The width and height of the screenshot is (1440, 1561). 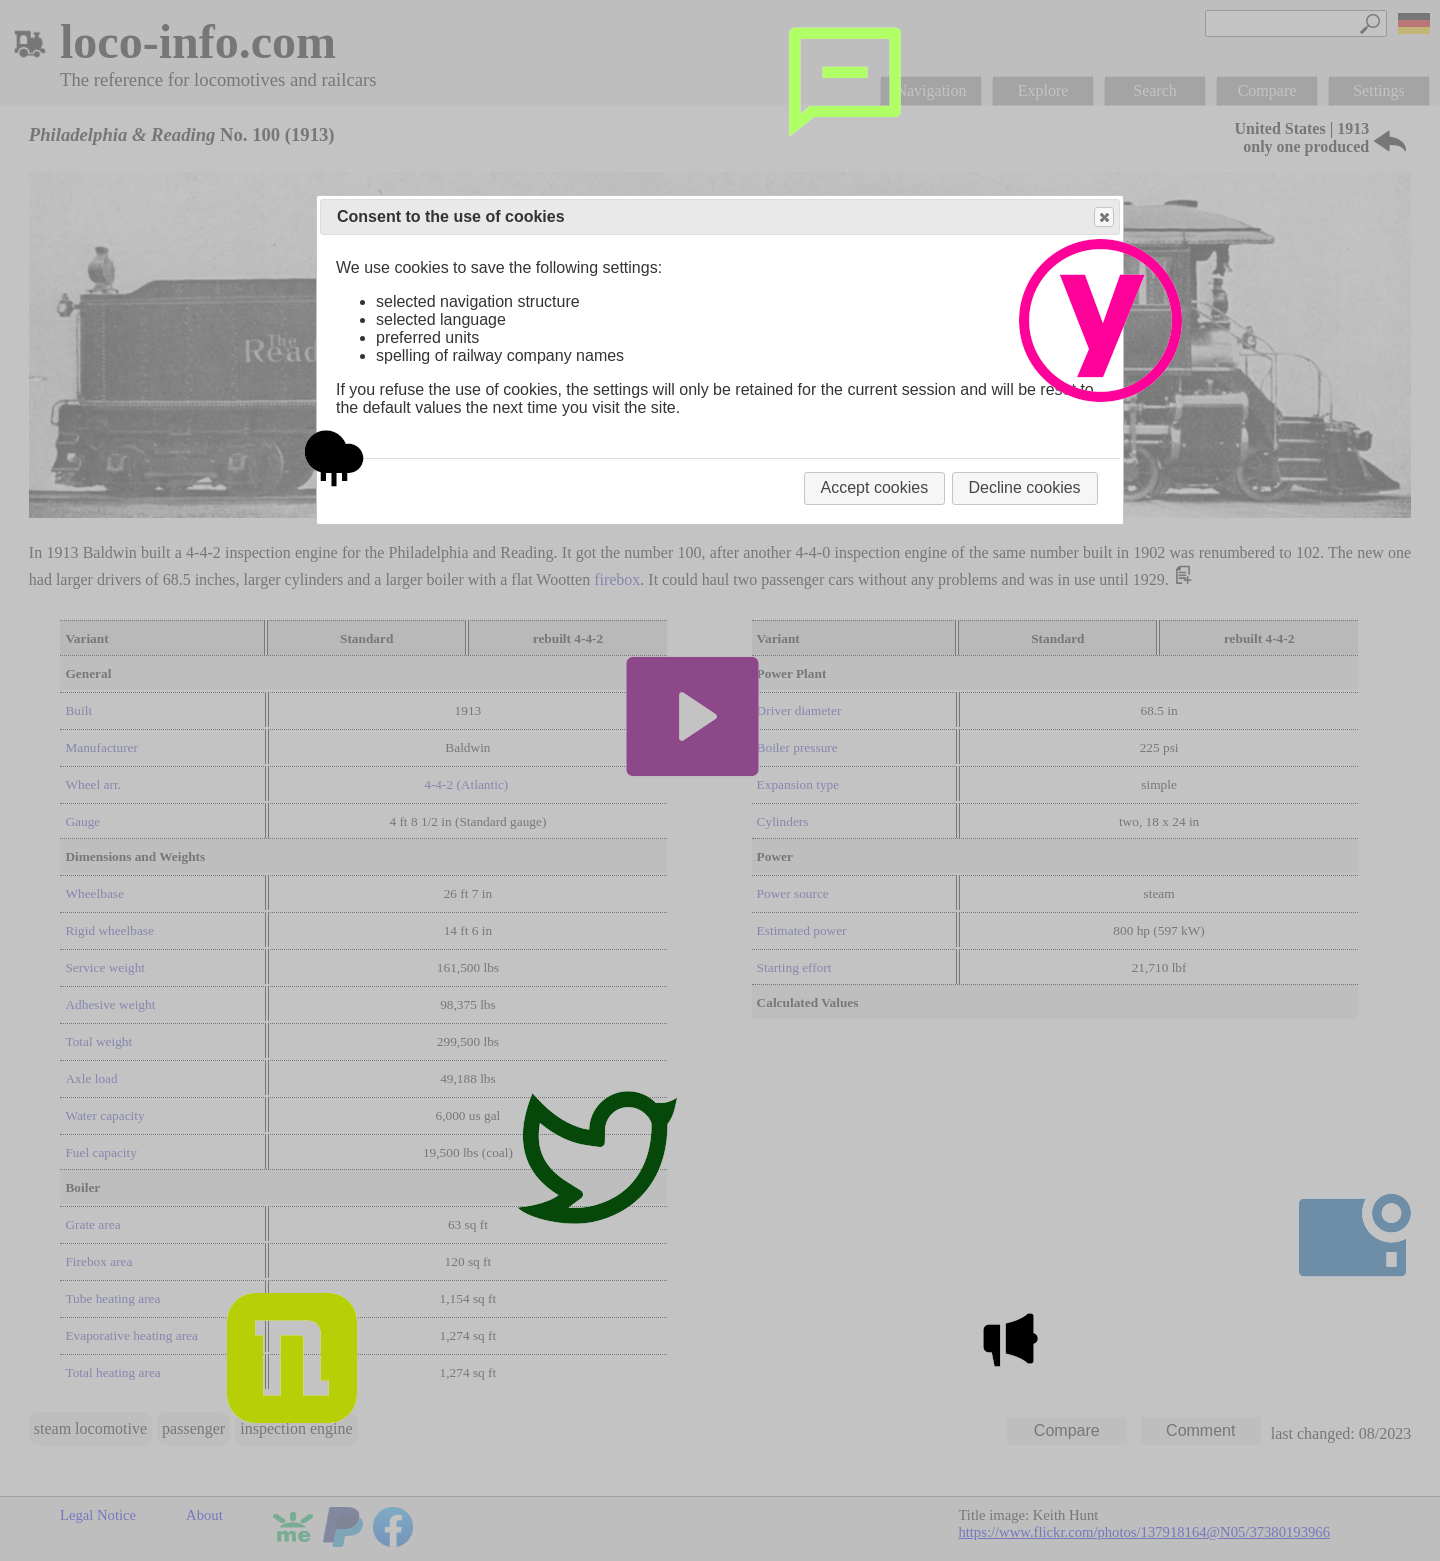 I want to click on netcup web hosting service logo, so click(x=292, y=1358).